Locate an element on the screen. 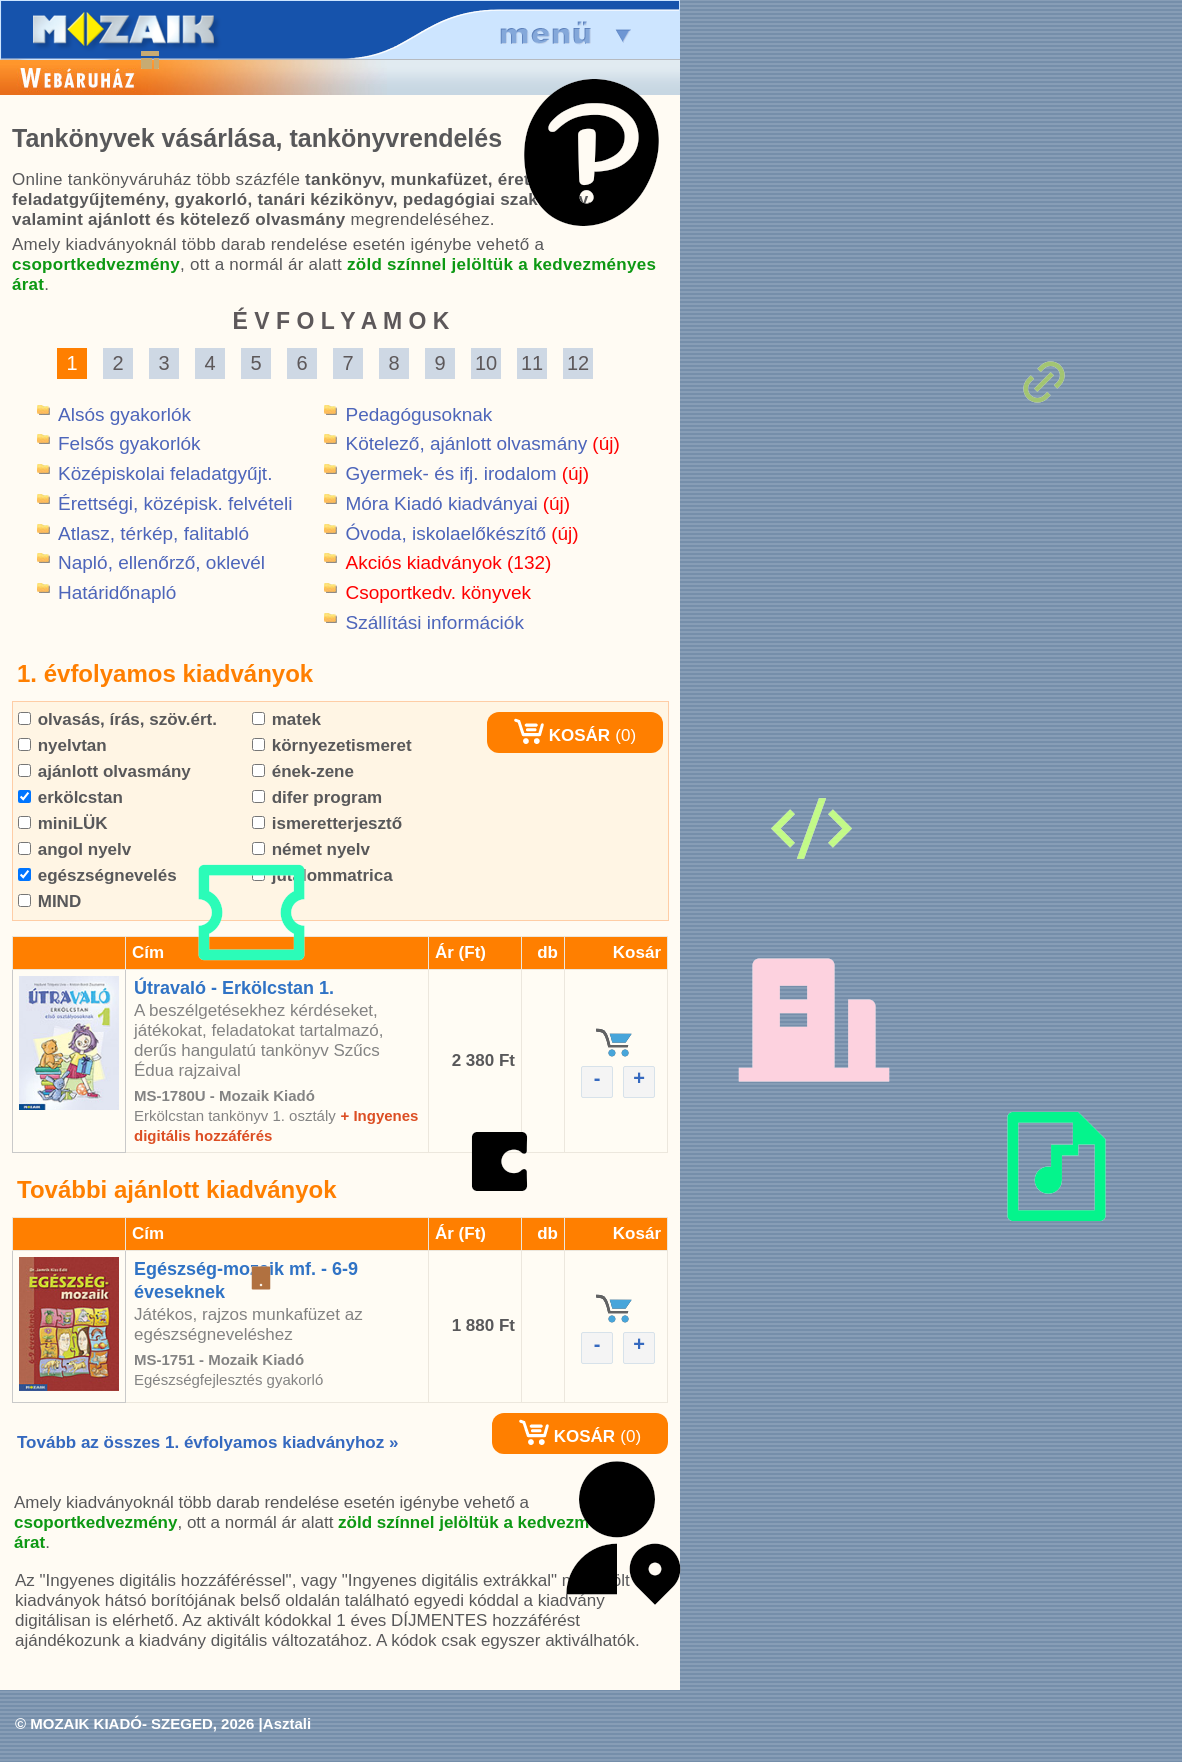  switch to tablet view or layout is located at coordinates (261, 1278).